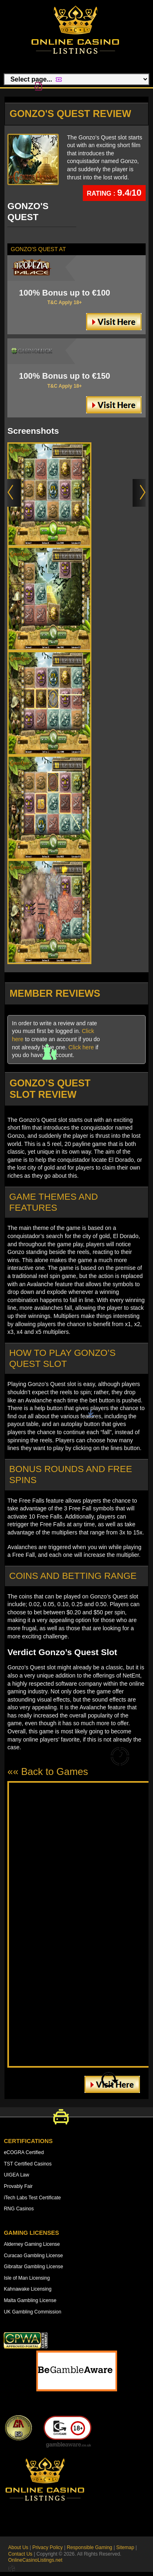 Image resolution: width=153 pixels, height=2576 pixels. What do you see at coordinates (59, 79) in the screenshot?
I see `cancel or remove a ticket` at bounding box center [59, 79].